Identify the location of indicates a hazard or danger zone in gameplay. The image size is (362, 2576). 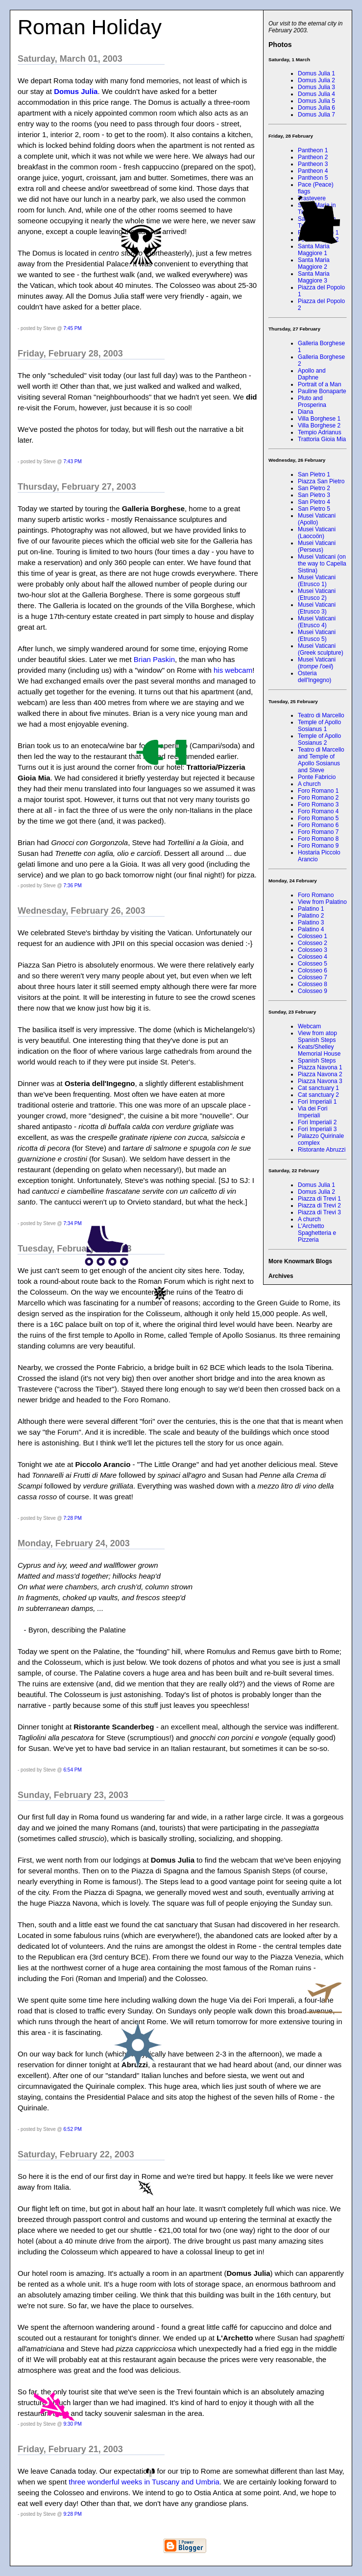
(138, 2045).